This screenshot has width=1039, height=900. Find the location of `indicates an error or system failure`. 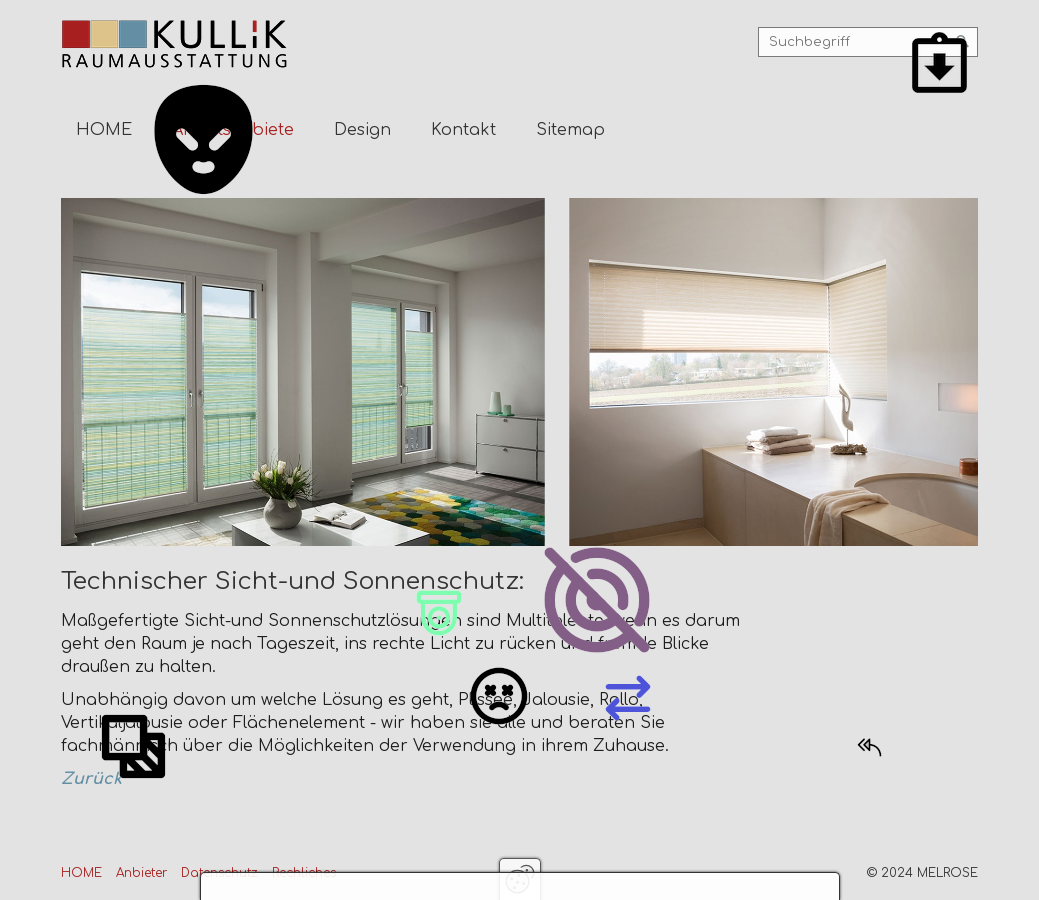

indicates an error or system failure is located at coordinates (499, 696).